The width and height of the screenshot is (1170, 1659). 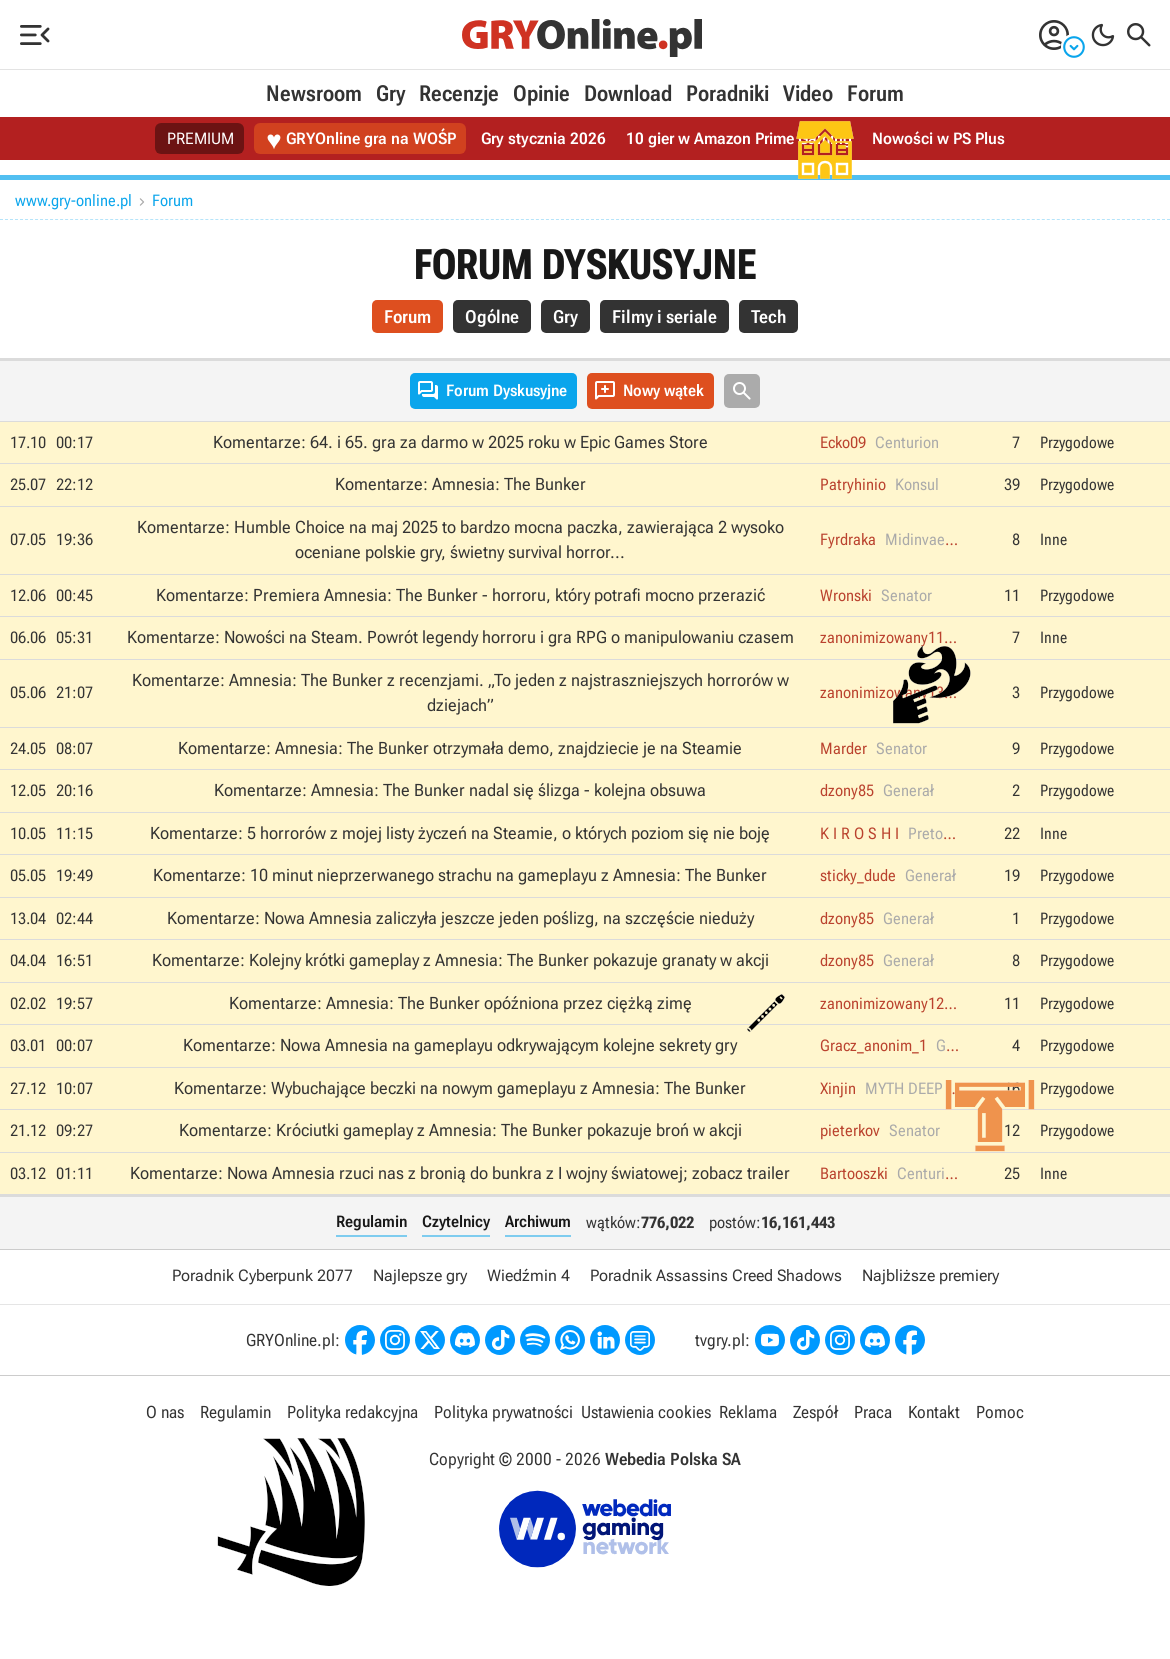 I want to click on perform a slash attack in combat, so click(x=291, y=1511).